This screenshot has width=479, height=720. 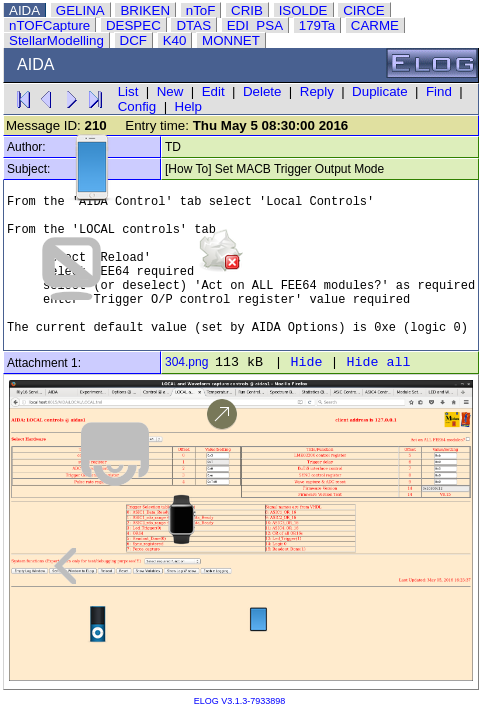 I want to click on go back to the previous screen, so click(x=64, y=566).